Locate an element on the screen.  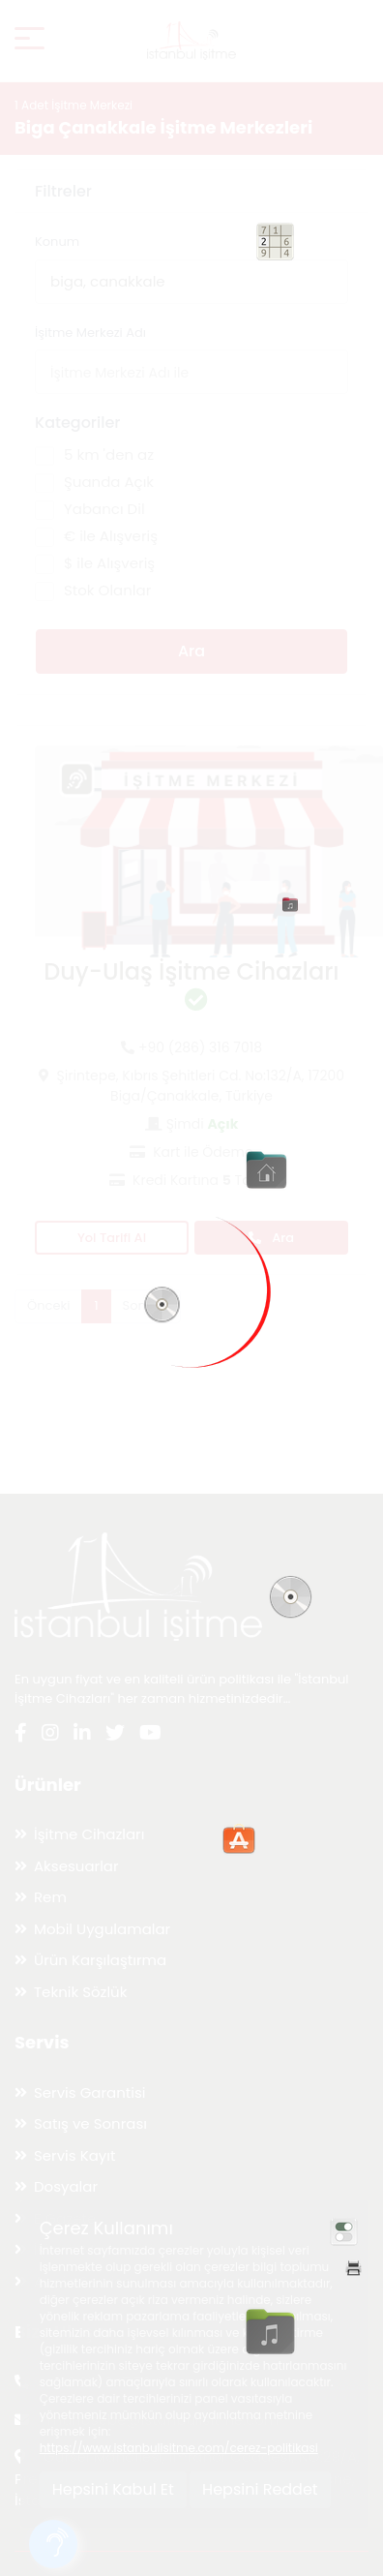
open your music folder is located at coordinates (290, 904).